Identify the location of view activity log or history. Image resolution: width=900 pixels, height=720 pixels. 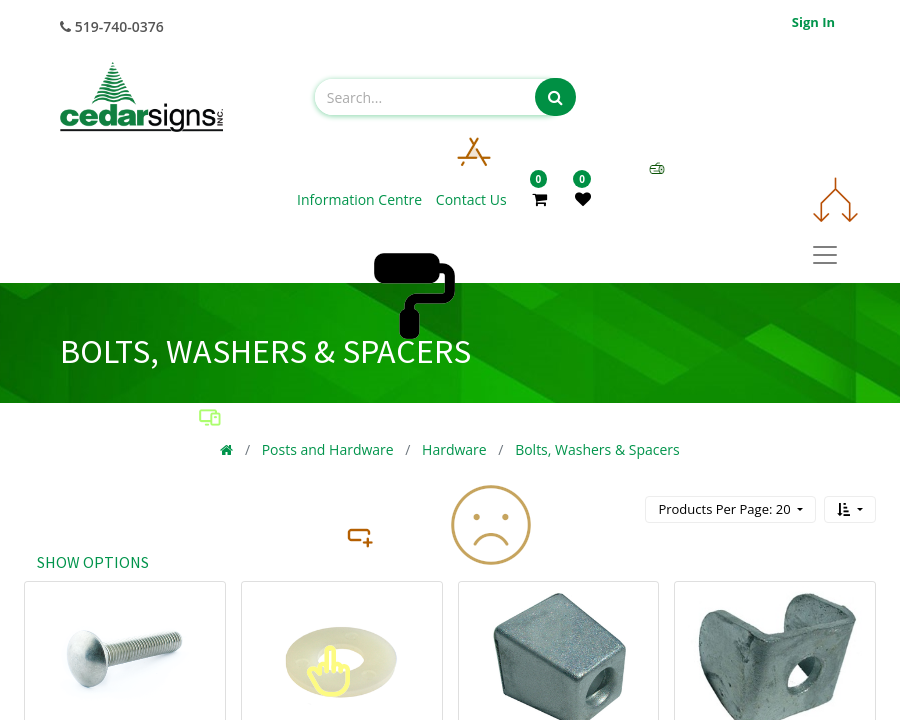
(657, 169).